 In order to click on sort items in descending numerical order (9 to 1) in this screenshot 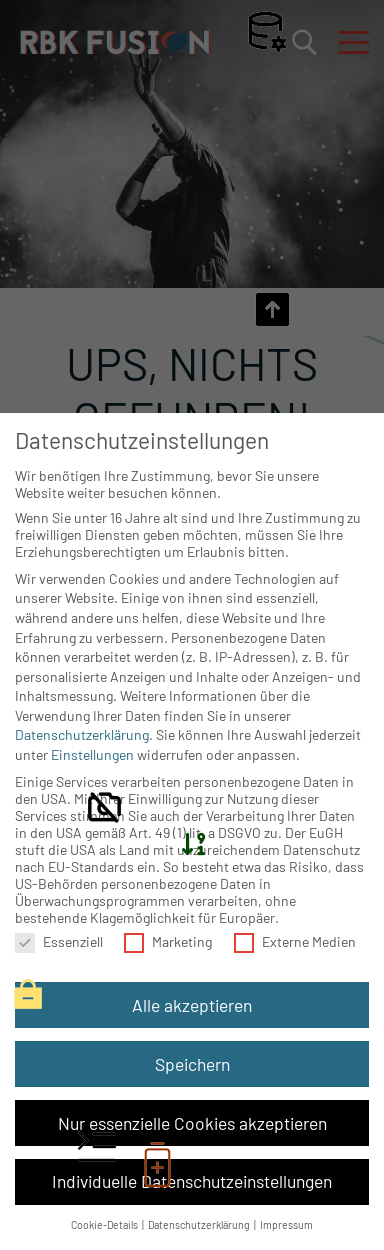, I will do `click(194, 844)`.